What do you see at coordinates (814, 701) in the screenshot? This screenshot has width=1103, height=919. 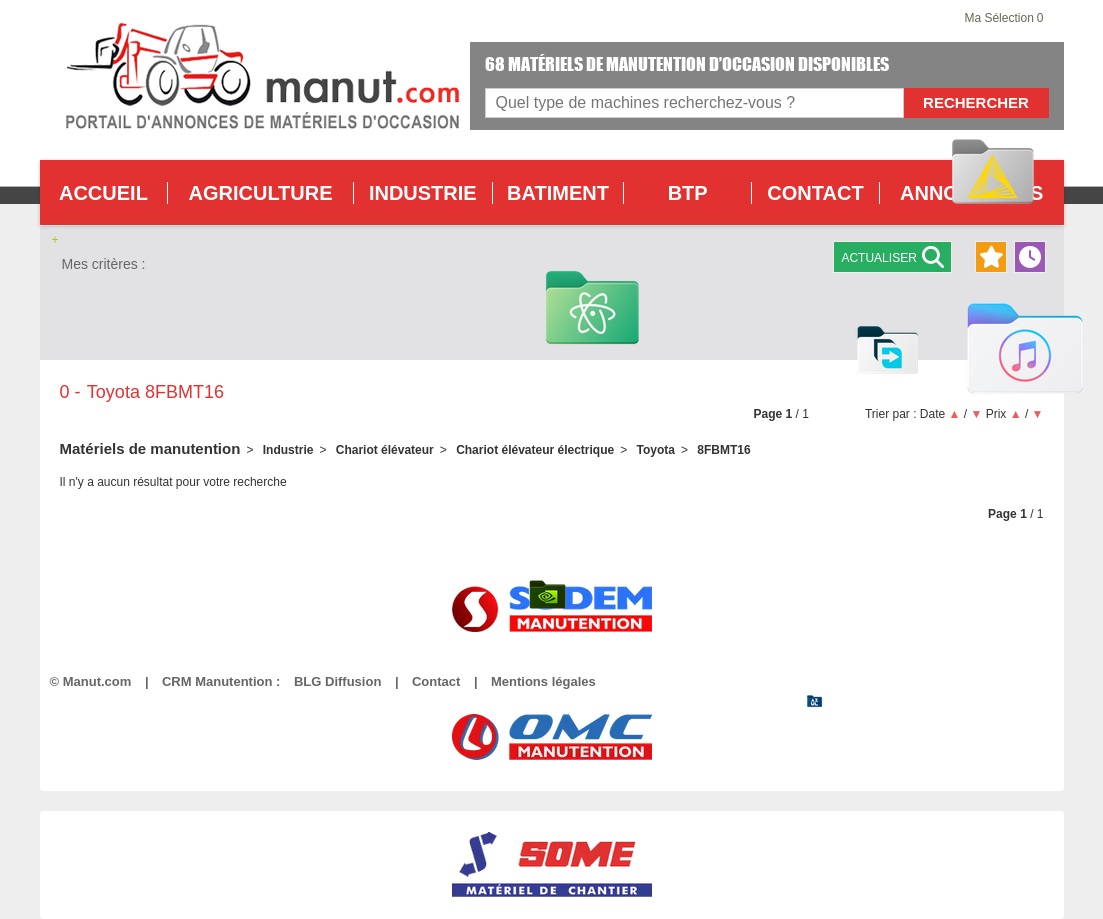 I see `open the azul folder` at bounding box center [814, 701].